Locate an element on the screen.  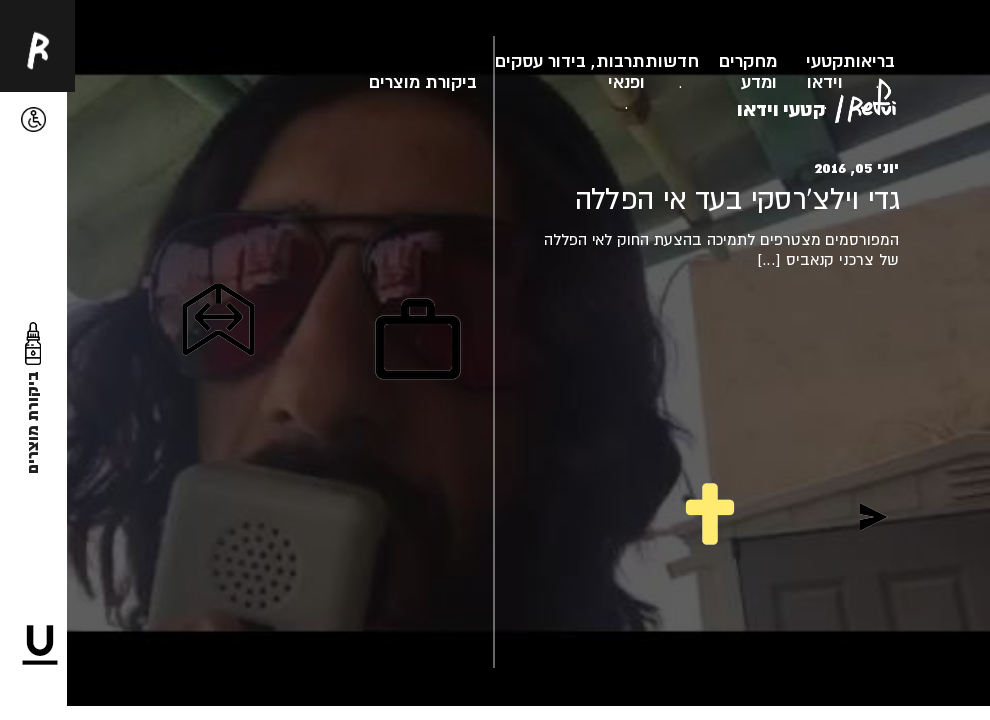
apply underline formatting to selected text is located at coordinates (40, 645).